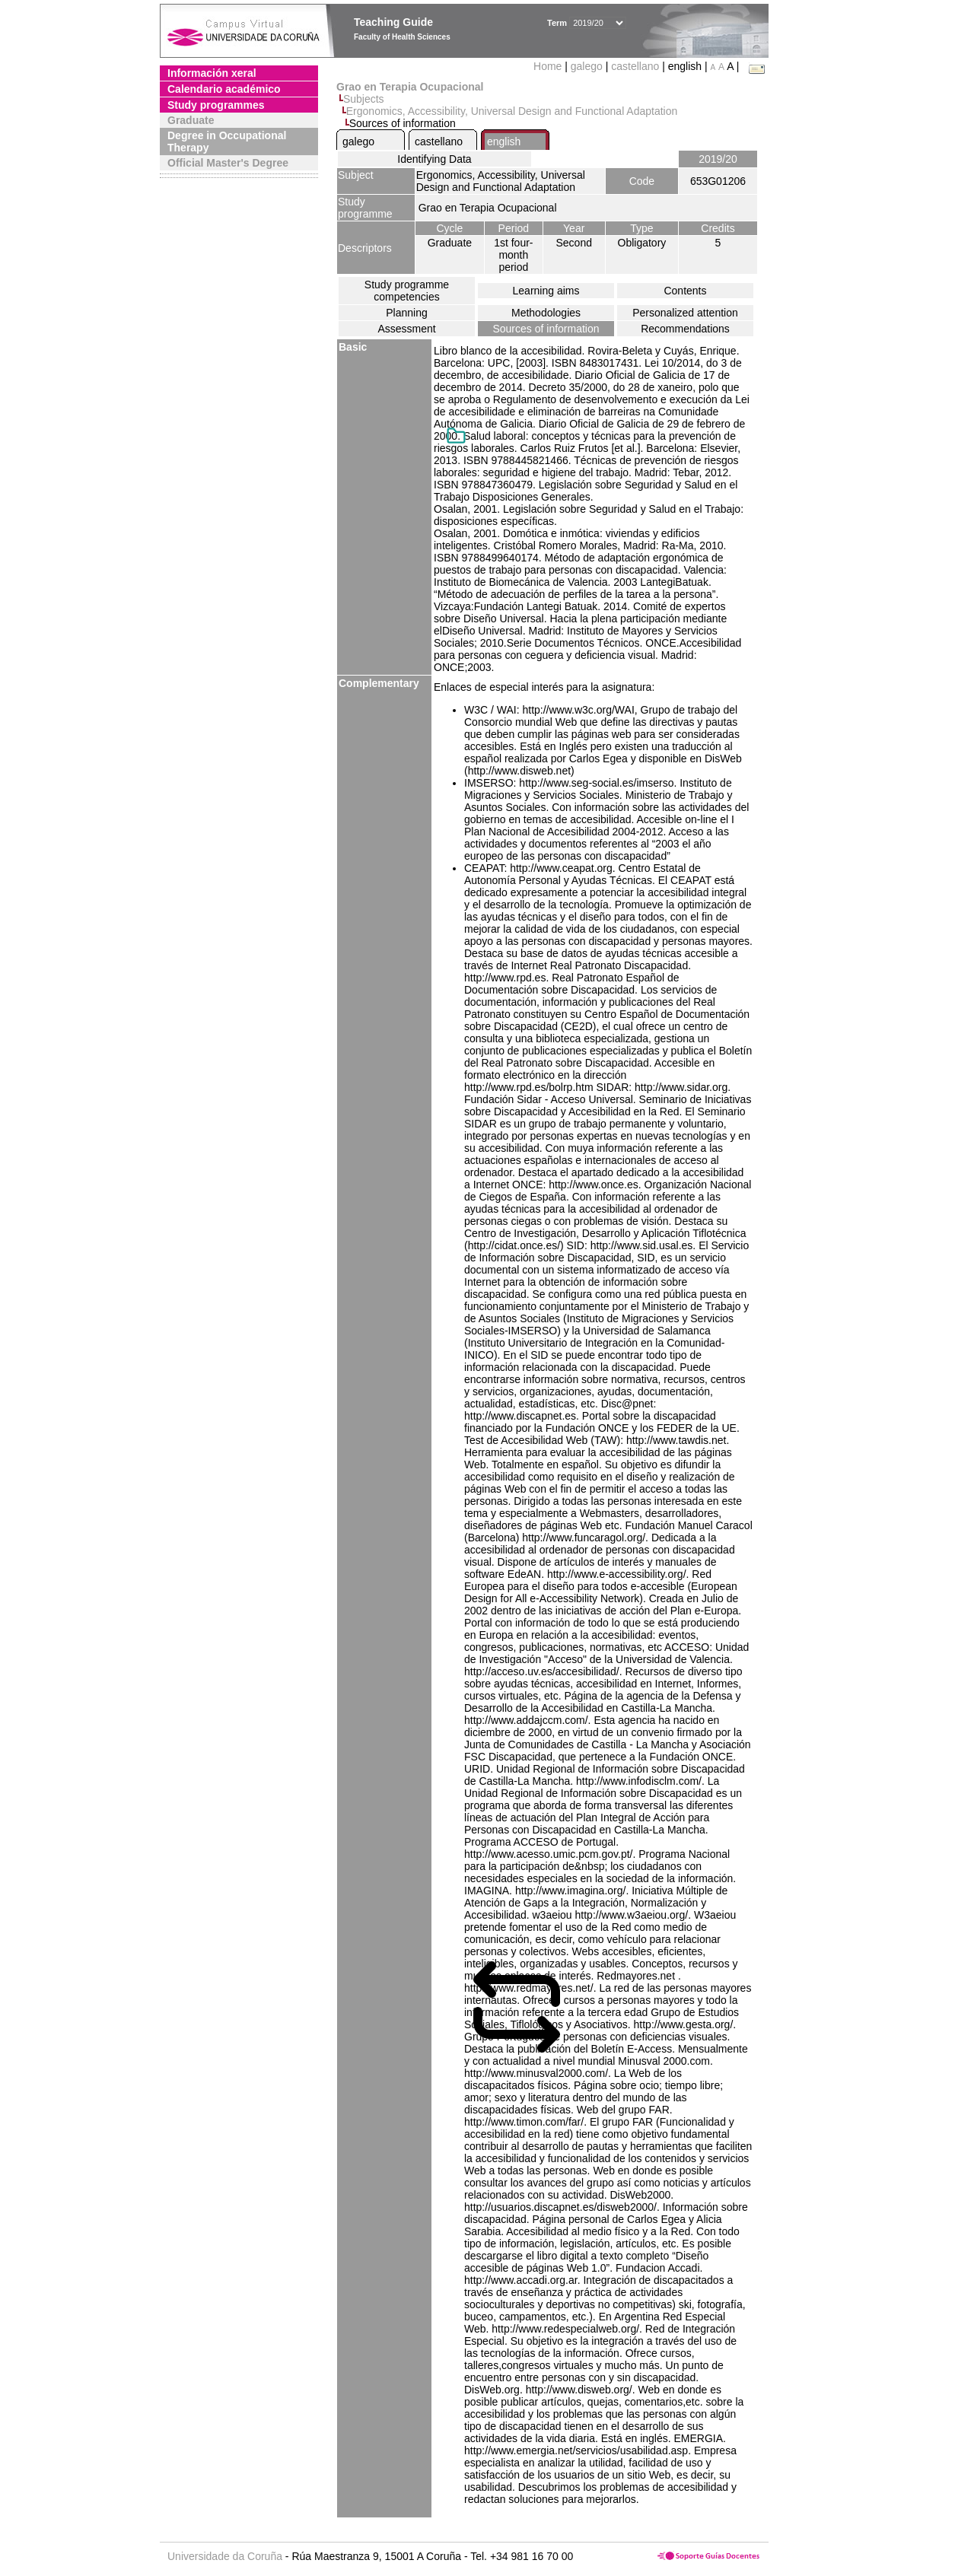 This screenshot has height=2576, width=974. Describe the element at coordinates (456, 435) in the screenshot. I see `open file folder` at that location.